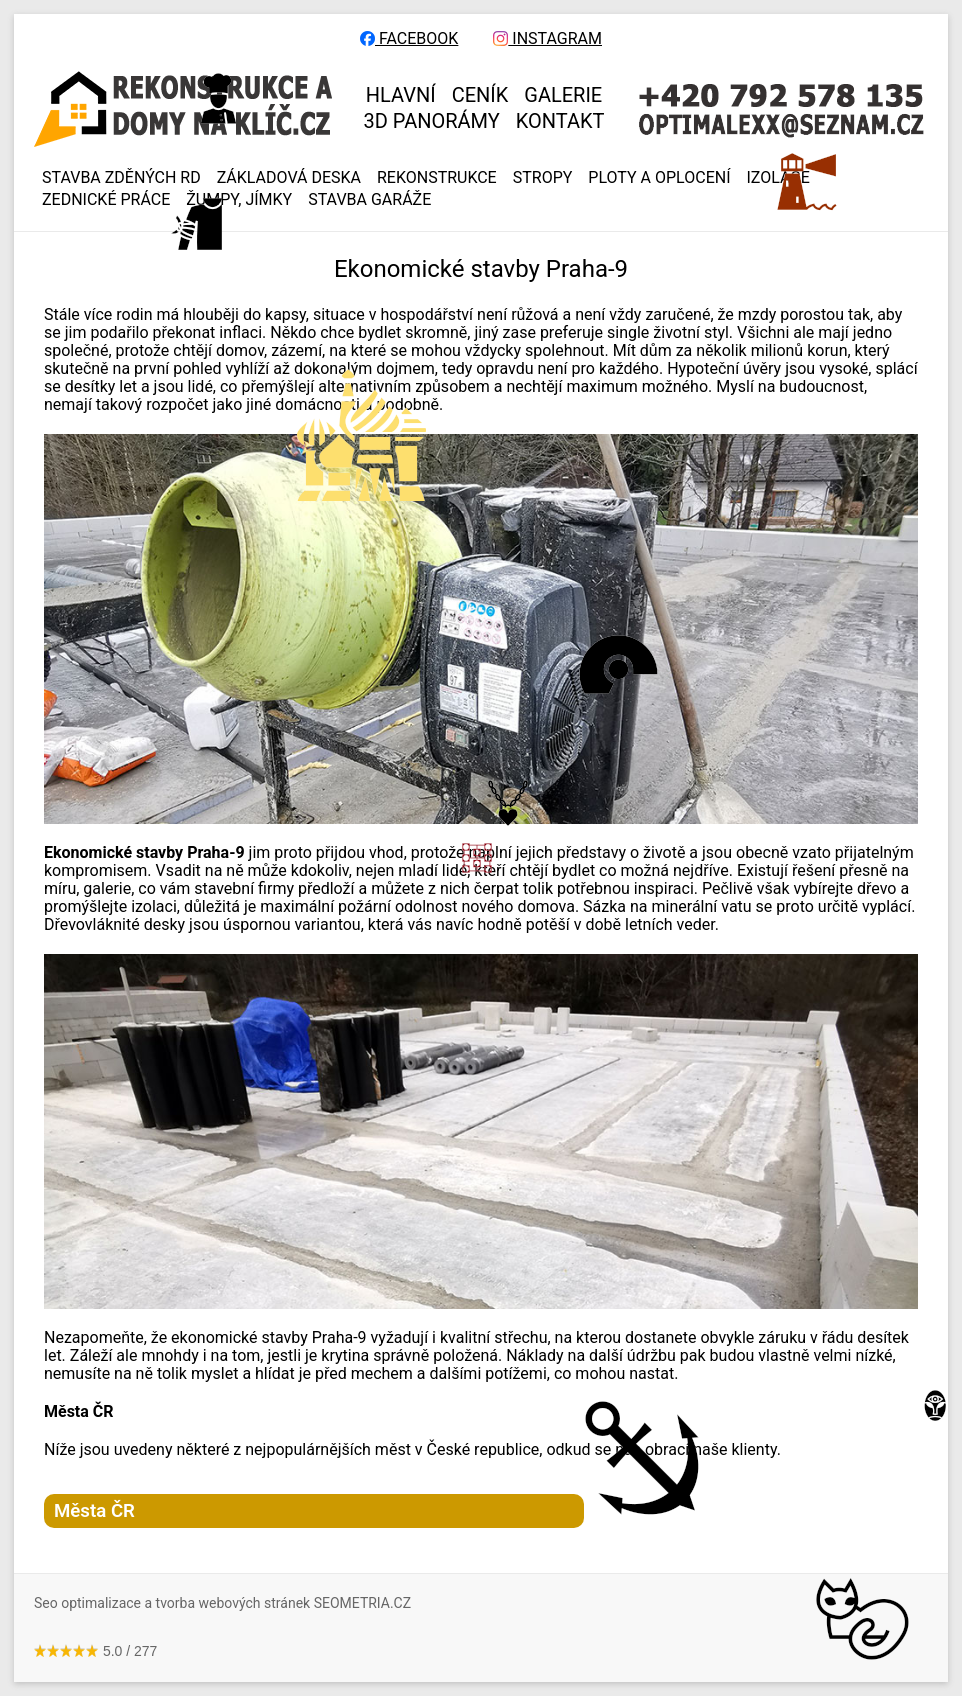 Image resolution: width=962 pixels, height=1696 pixels. Describe the element at coordinates (935, 1405) in the screenshot. I see `activate mystical vision or special sight ability` at that location.